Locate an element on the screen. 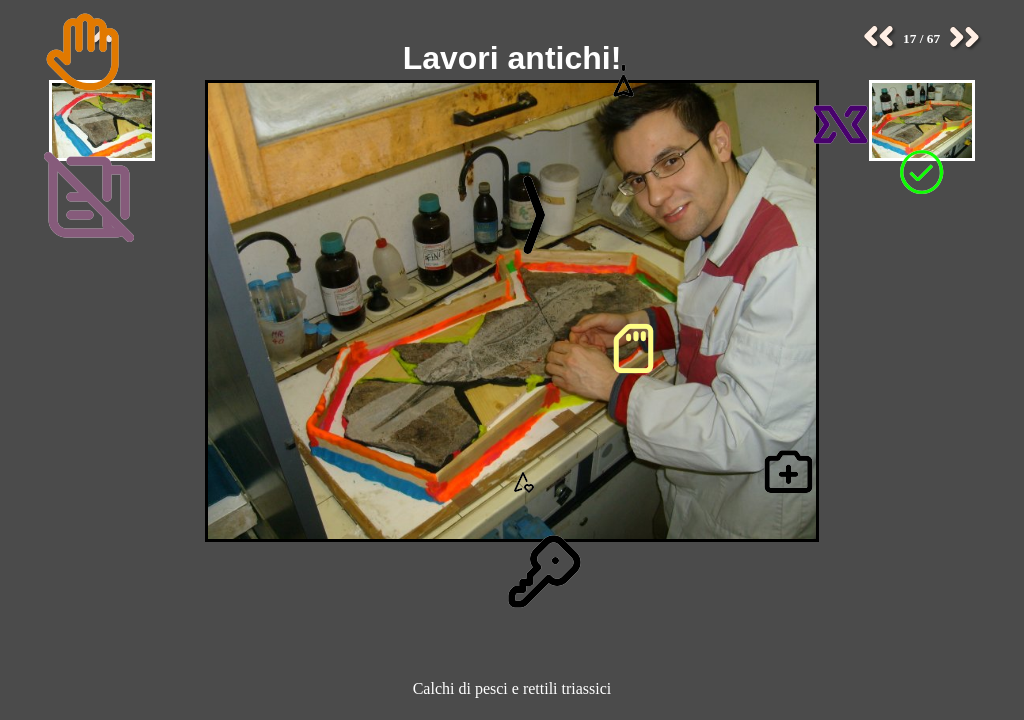 This screenshot has height=720, width=1024. navigate to current location is located at coordinates (623, 81).